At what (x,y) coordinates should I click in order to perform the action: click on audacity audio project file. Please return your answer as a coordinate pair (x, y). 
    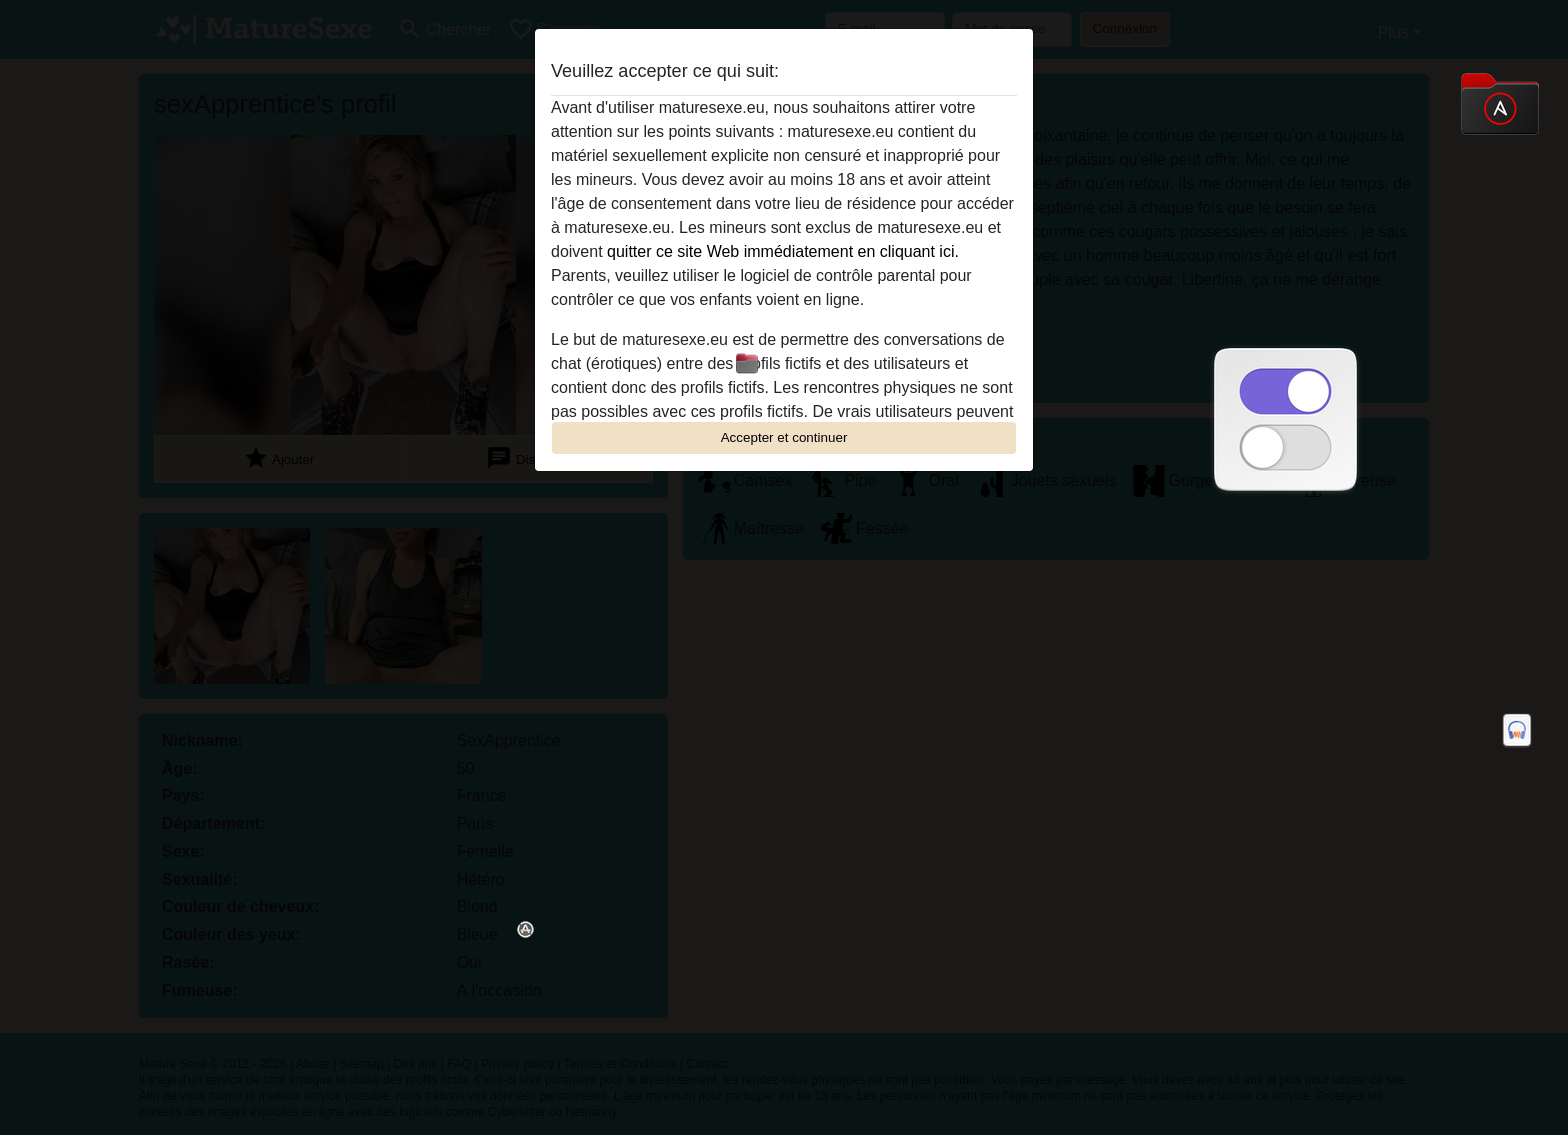
    Looking at the image, I should click on (1517, 730).